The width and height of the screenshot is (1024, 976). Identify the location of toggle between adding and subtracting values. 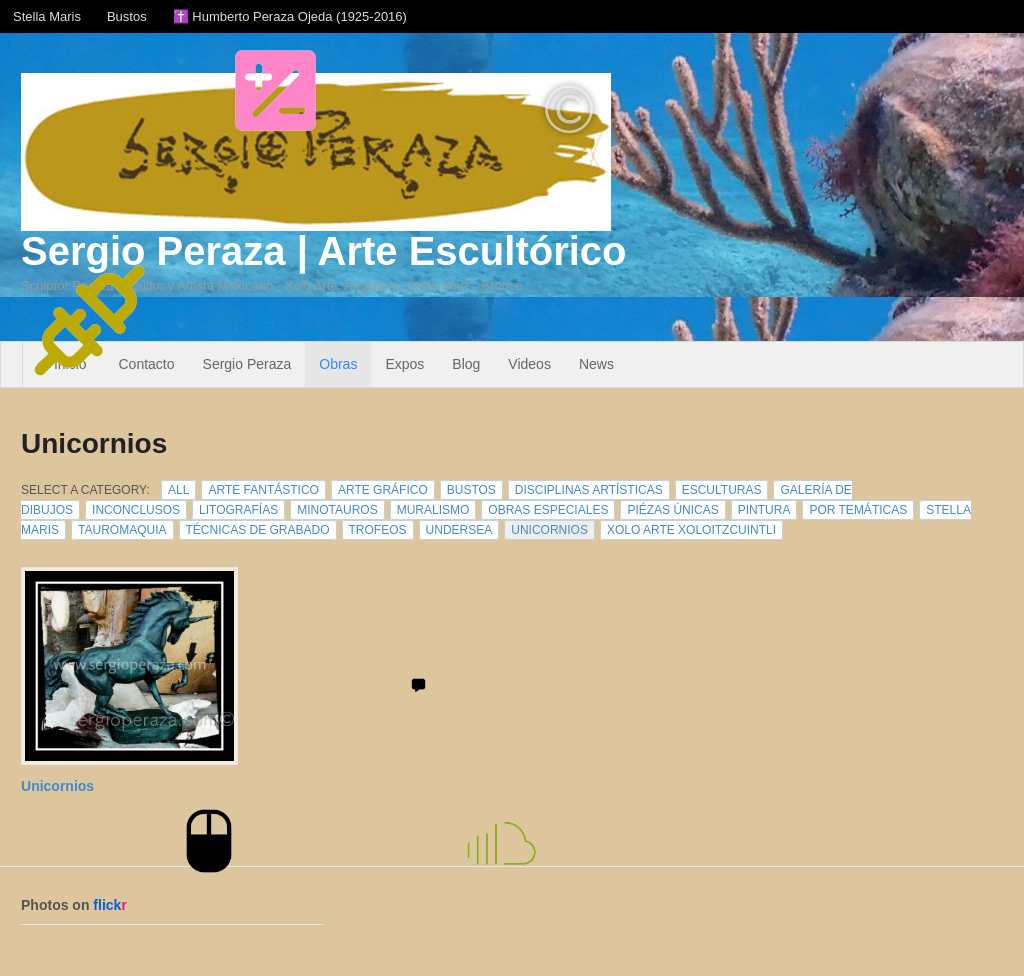
(275, 90).